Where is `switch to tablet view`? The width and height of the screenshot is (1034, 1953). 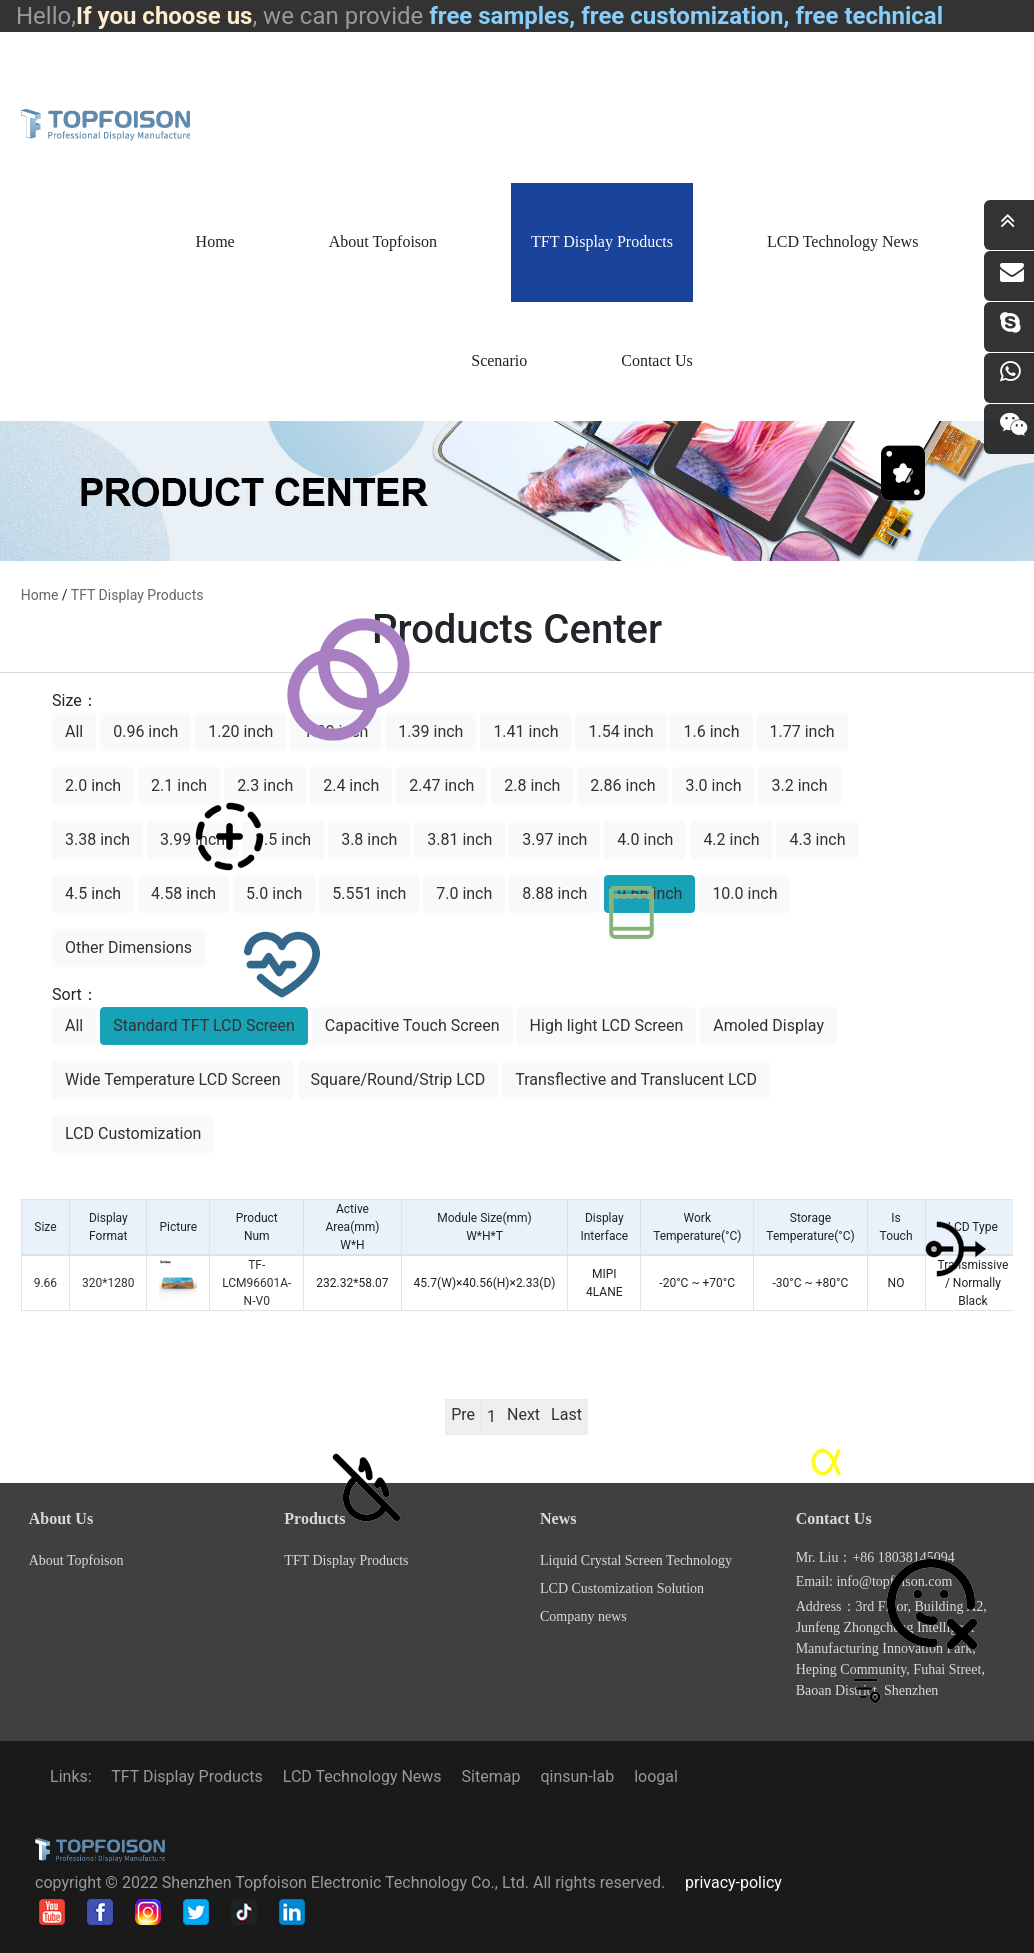
switch to tablet view is located at coordinates (631, 912).